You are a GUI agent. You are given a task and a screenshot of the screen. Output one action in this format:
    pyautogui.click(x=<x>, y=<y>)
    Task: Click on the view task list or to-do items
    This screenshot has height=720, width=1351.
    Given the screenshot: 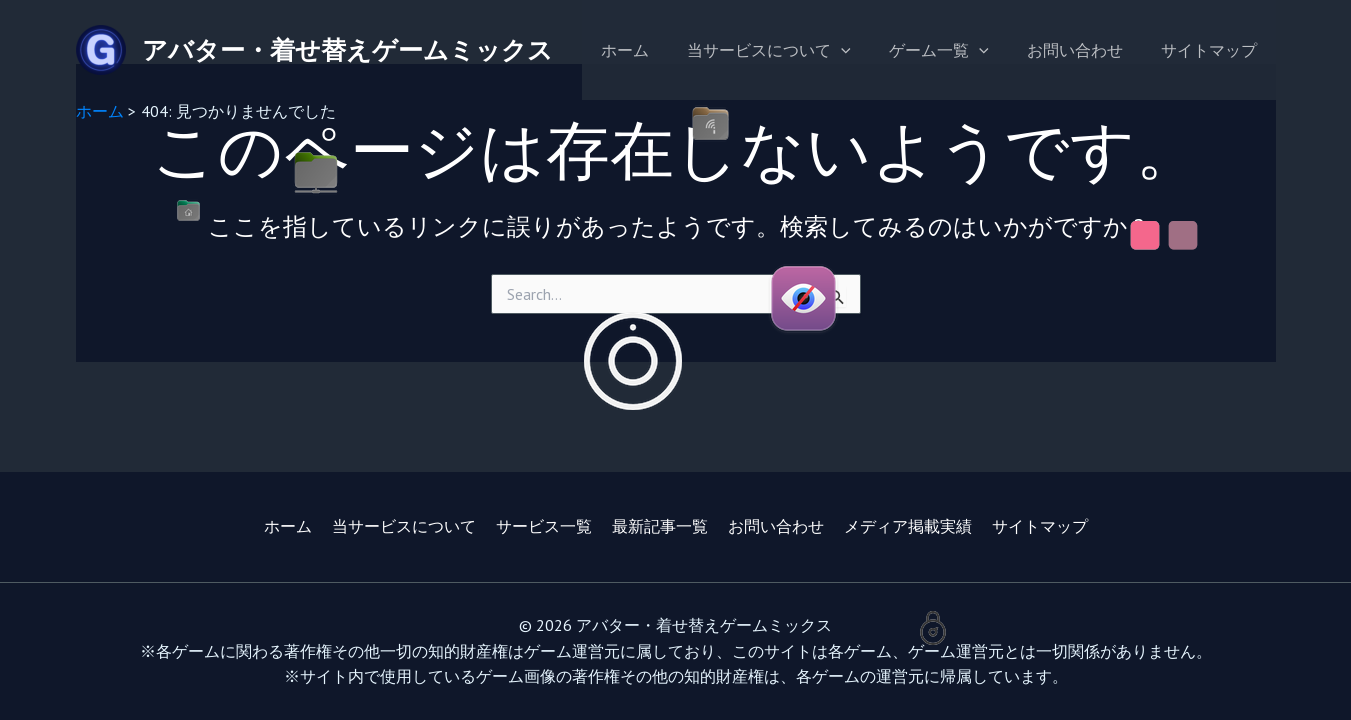 What is the action you would take?
    pyautogui.click(x=1164, y=240)
    